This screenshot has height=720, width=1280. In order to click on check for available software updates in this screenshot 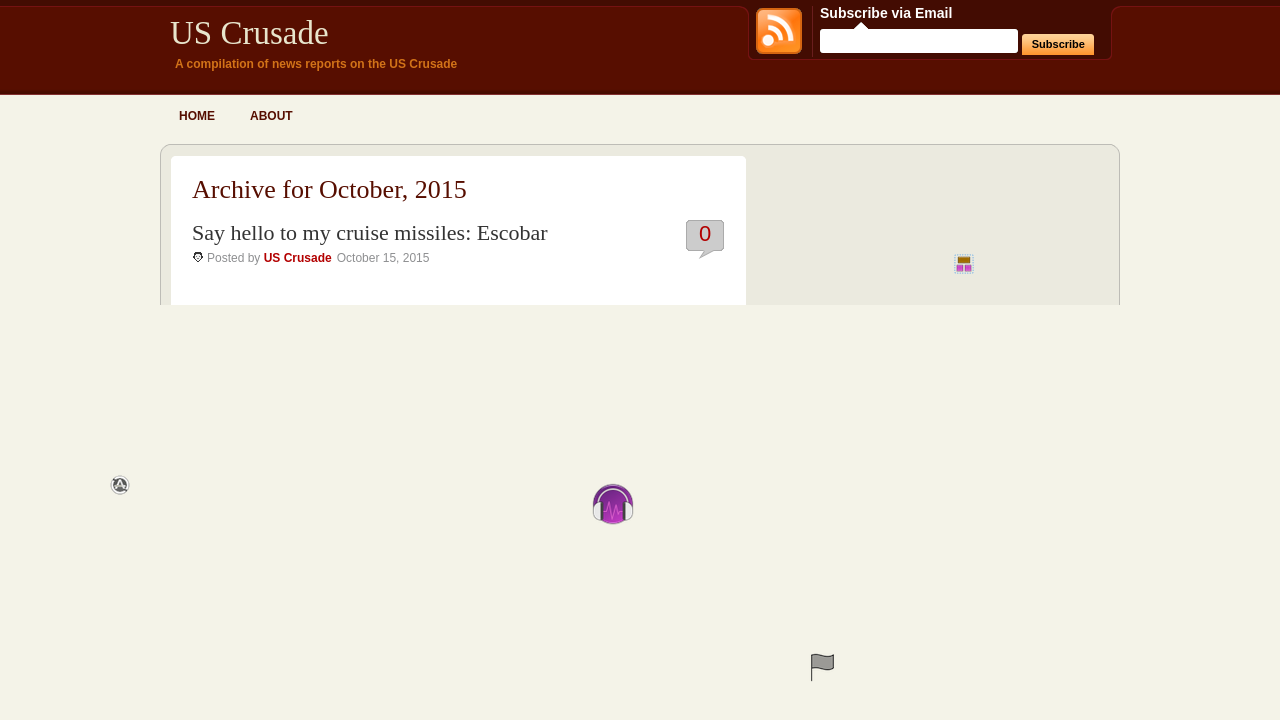, I will do `click(120, 485)`.